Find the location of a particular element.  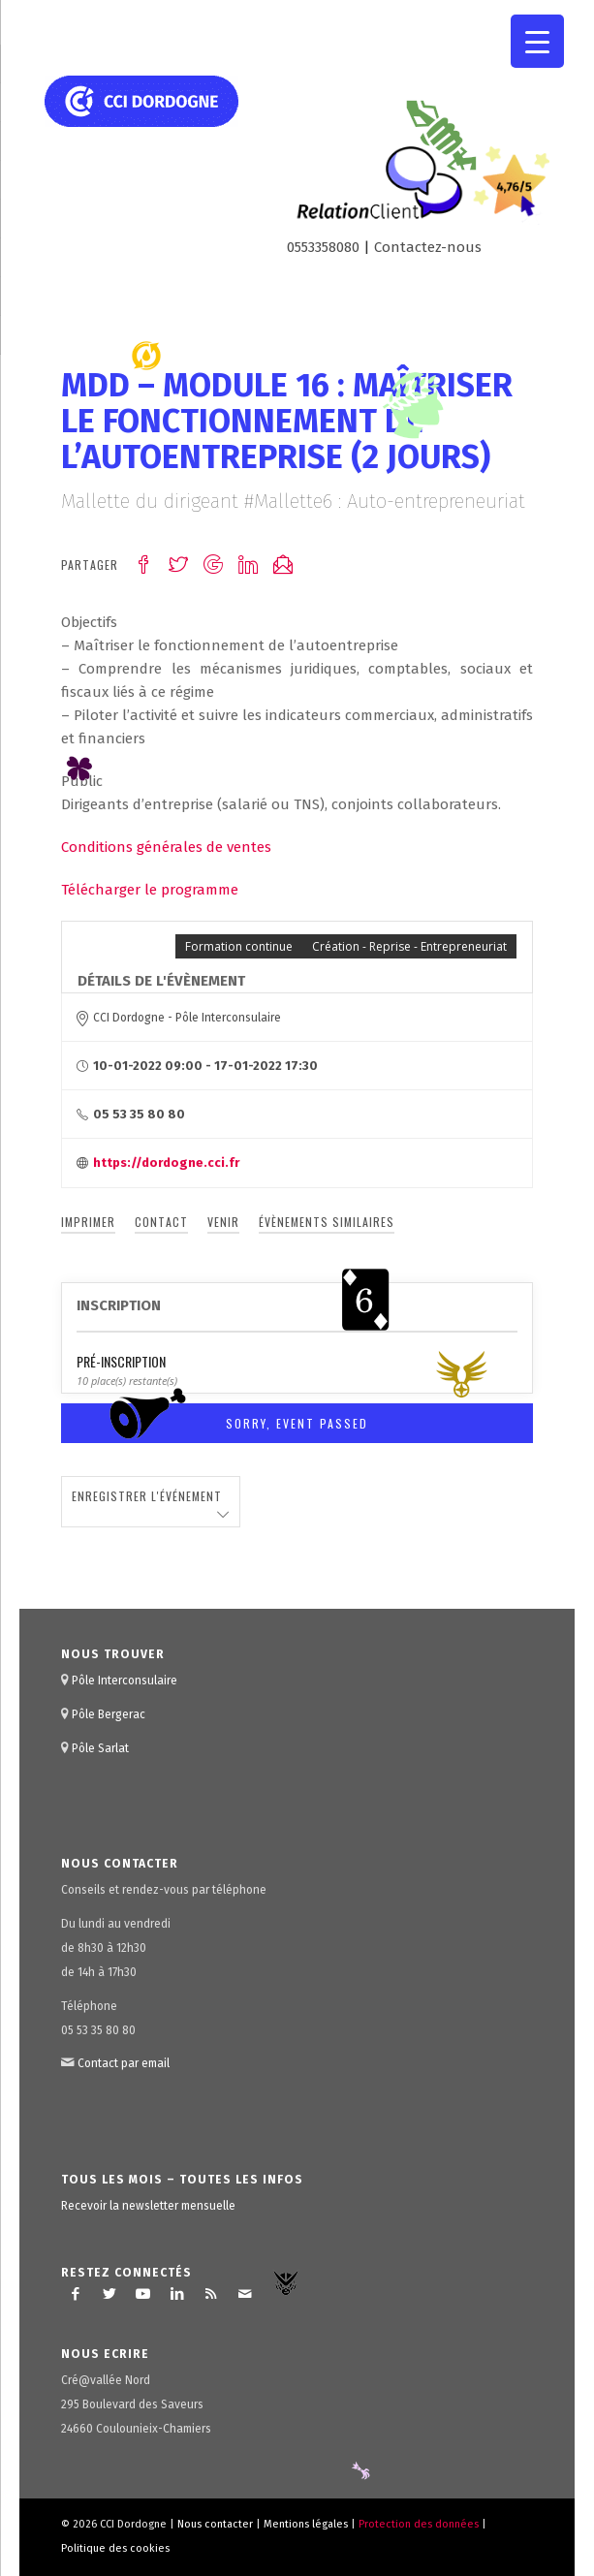

bird foot or talon game element is located at coordinates (360, 2470).